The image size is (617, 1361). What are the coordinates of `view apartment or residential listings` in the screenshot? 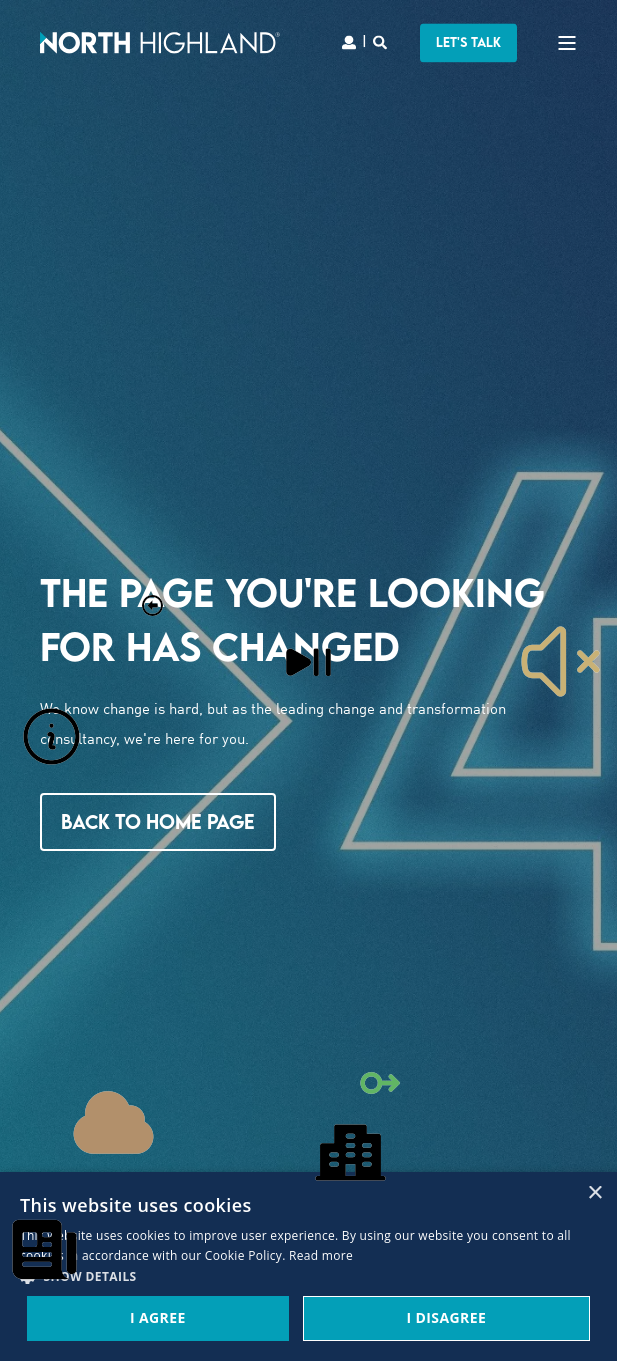 It's located at (350, 1152).